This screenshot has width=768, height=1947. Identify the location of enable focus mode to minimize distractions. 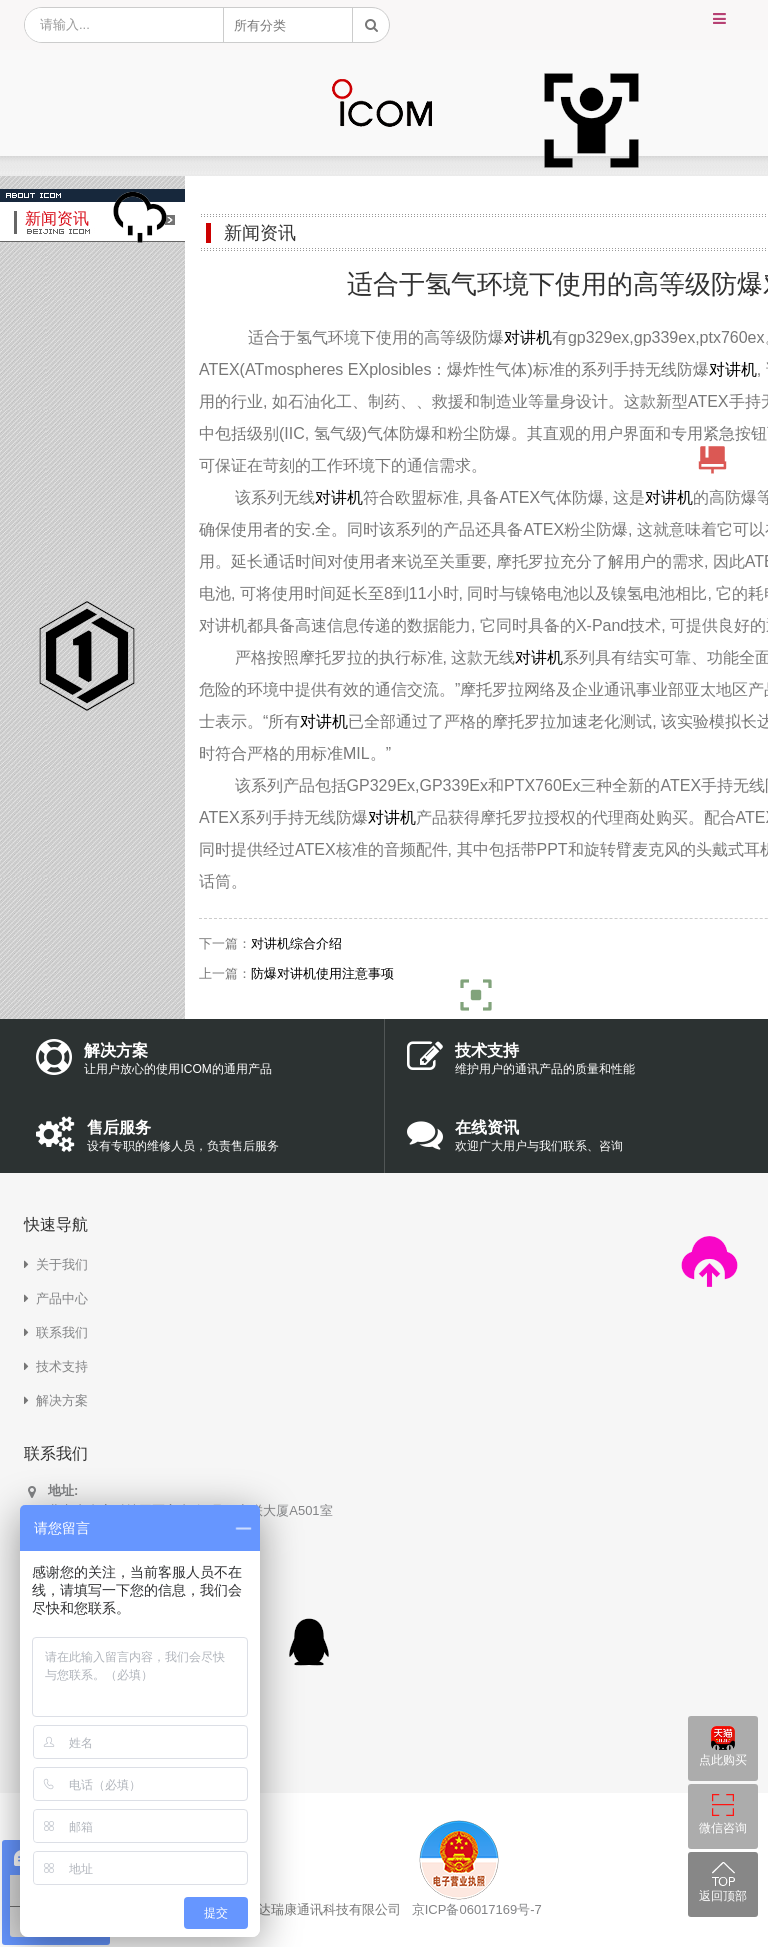
(476, 995).